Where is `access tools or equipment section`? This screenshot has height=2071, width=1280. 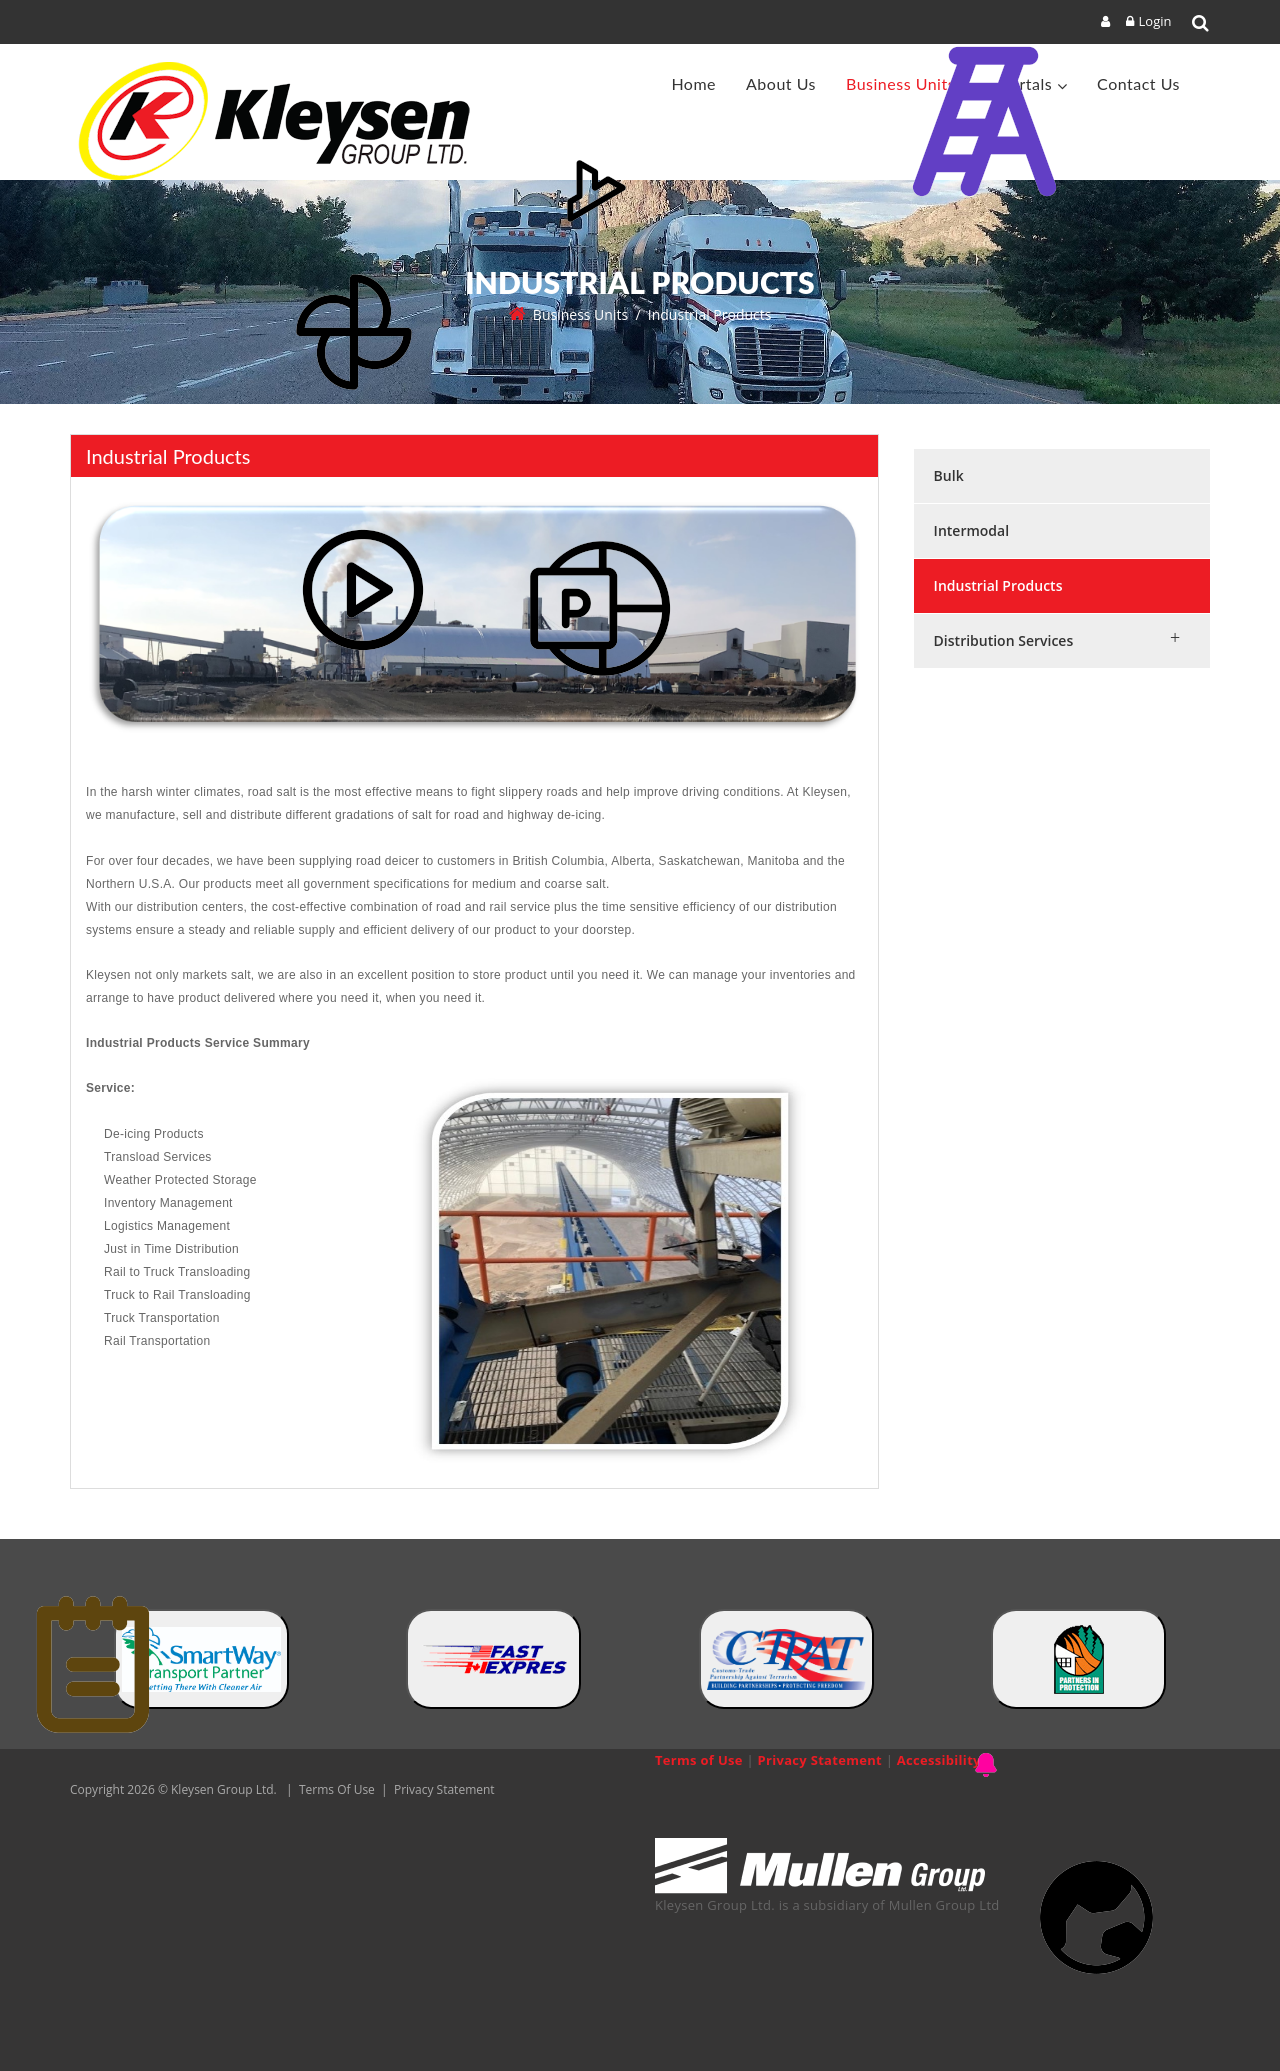 access tools or equipment section is located at coordinates (987, 121).